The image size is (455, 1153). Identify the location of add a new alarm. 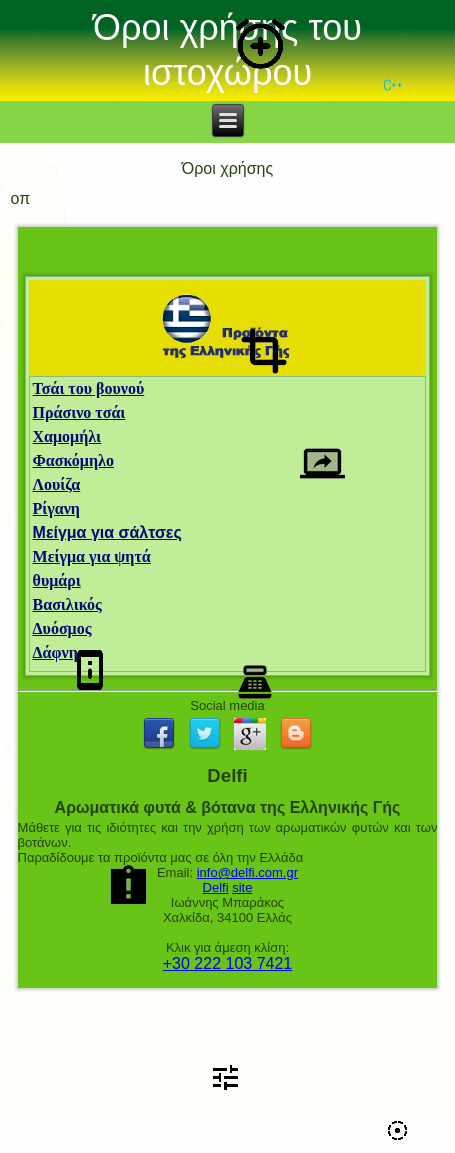
(260, 43).